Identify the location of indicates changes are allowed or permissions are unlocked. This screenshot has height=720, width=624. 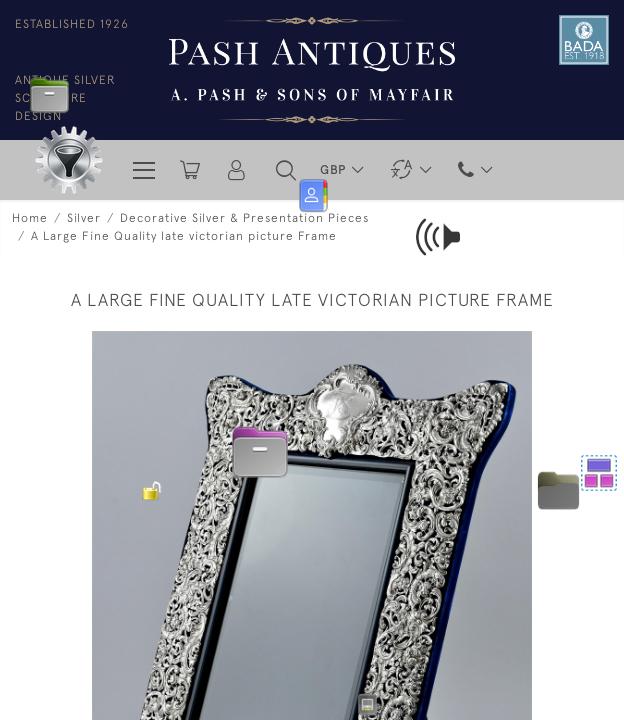
(152, 491).